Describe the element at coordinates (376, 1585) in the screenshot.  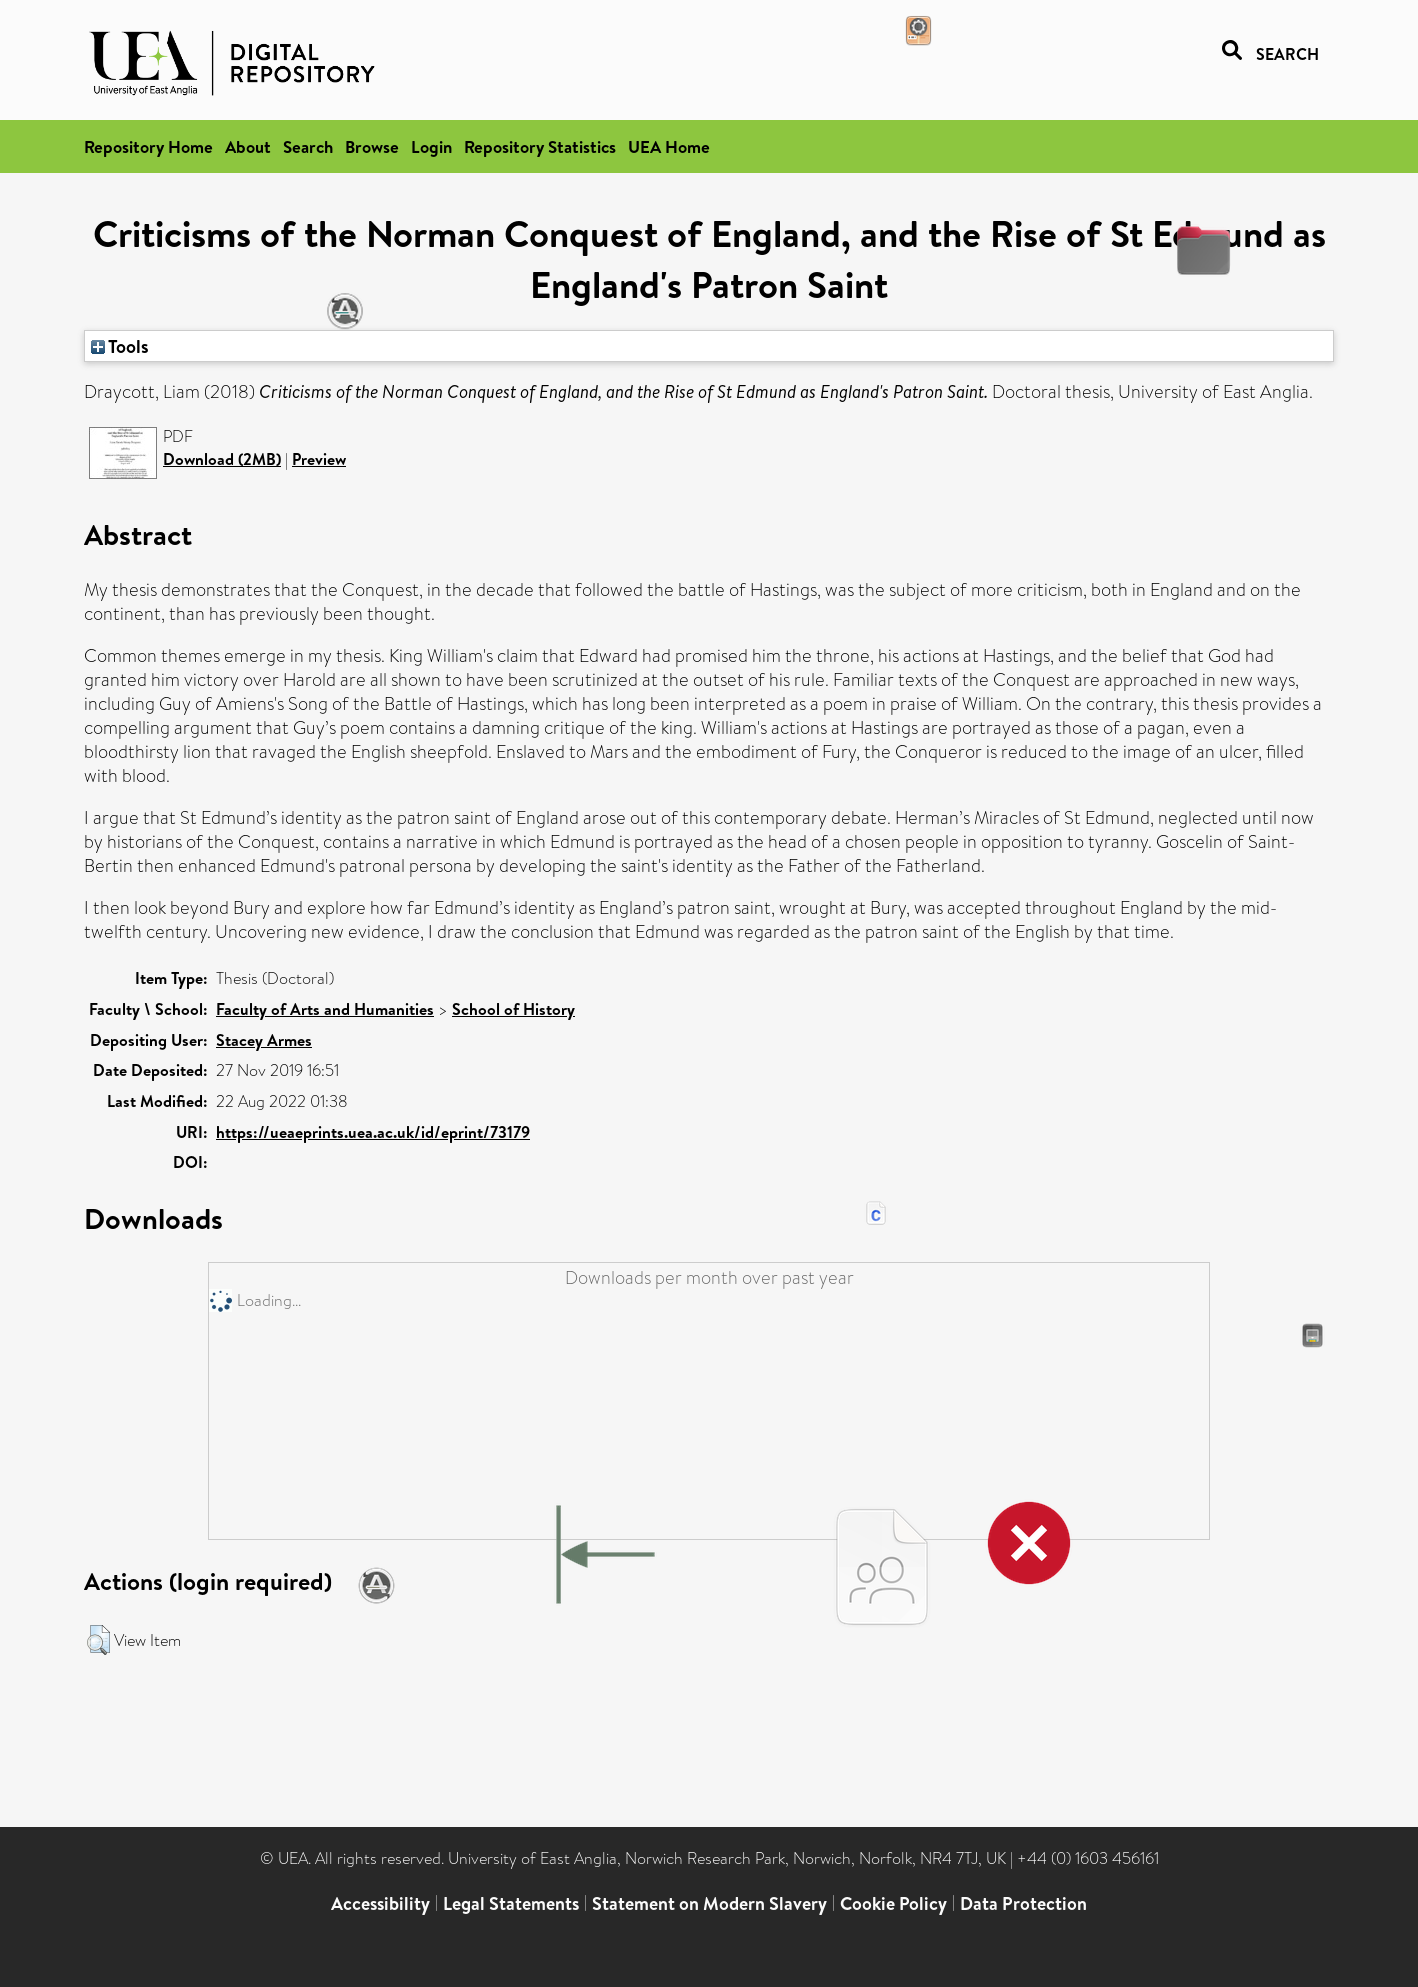
I see `open the software update application` at that location.